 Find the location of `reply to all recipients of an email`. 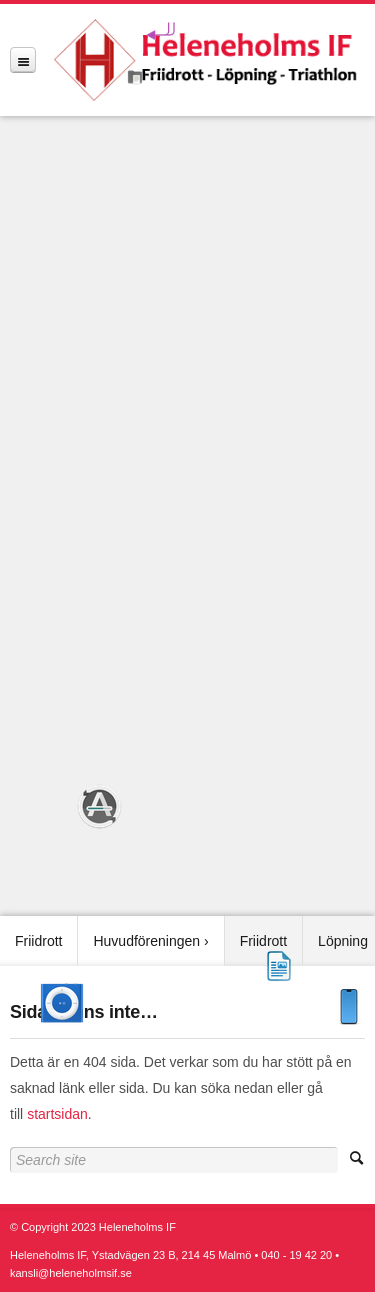

reply to all recipients of an email is located at coordinates (160, 29).